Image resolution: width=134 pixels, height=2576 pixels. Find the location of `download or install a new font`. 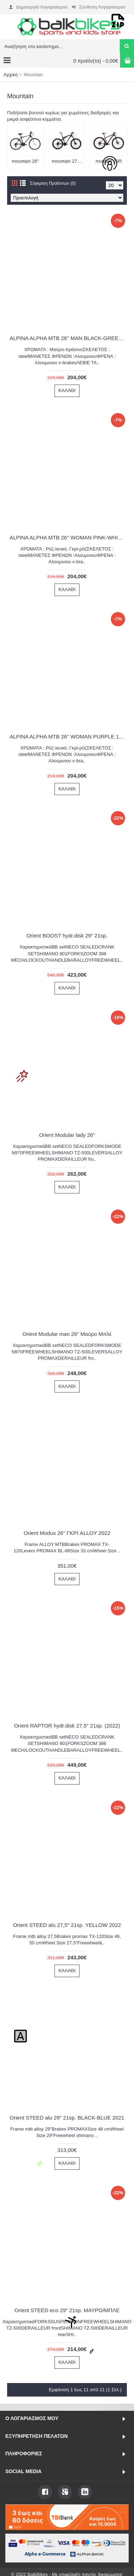

download or install a new font is located at coordinates (20, 2036).